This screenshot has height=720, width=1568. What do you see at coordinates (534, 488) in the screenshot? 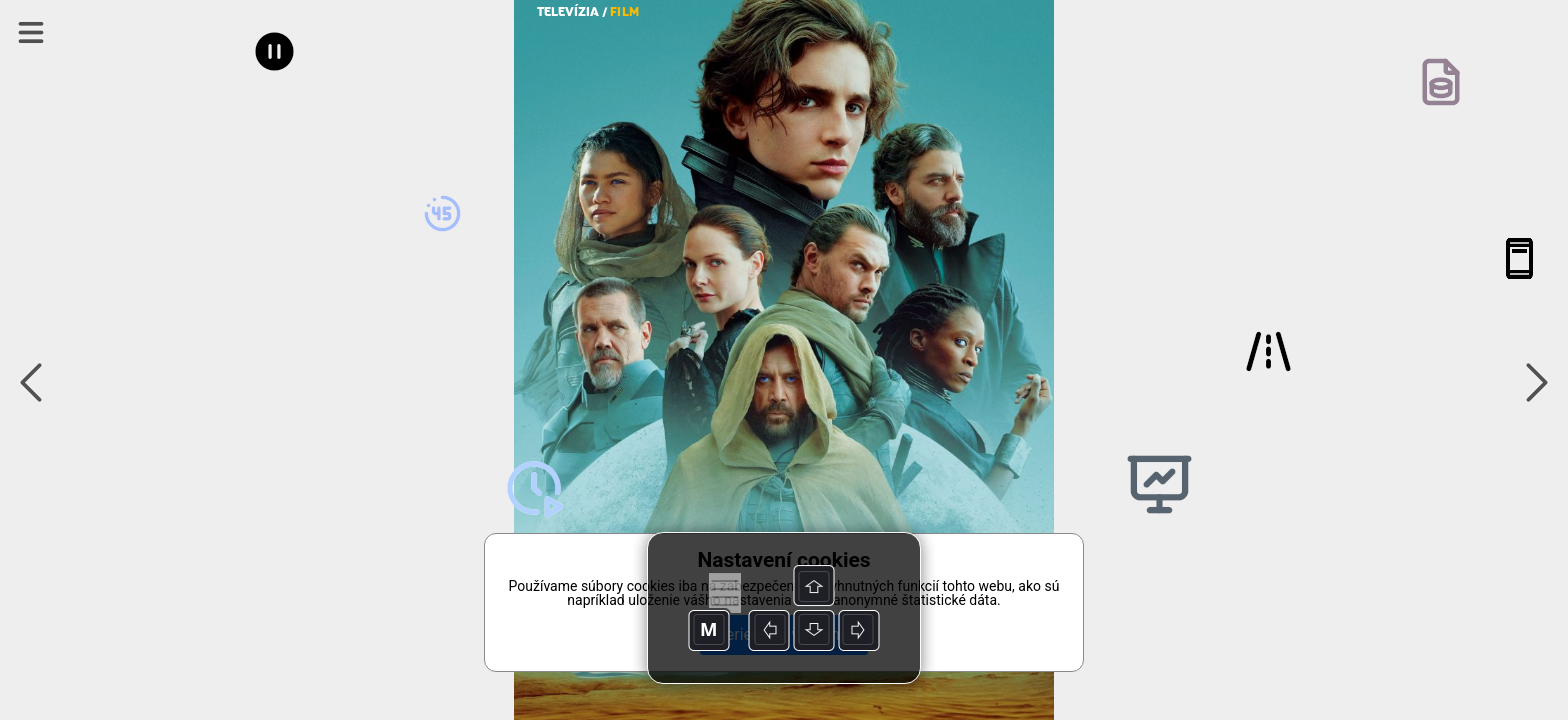
I see `start a timer or scheduled task` at bounding box center [534, 488].